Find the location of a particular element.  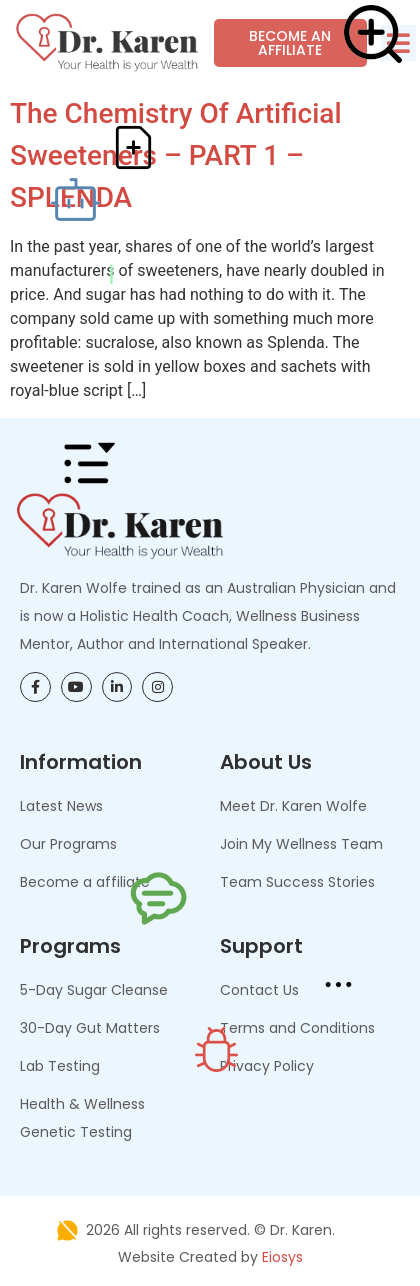

view dependabot alerts and automated dependency updates is located at coordinates (75, 200).